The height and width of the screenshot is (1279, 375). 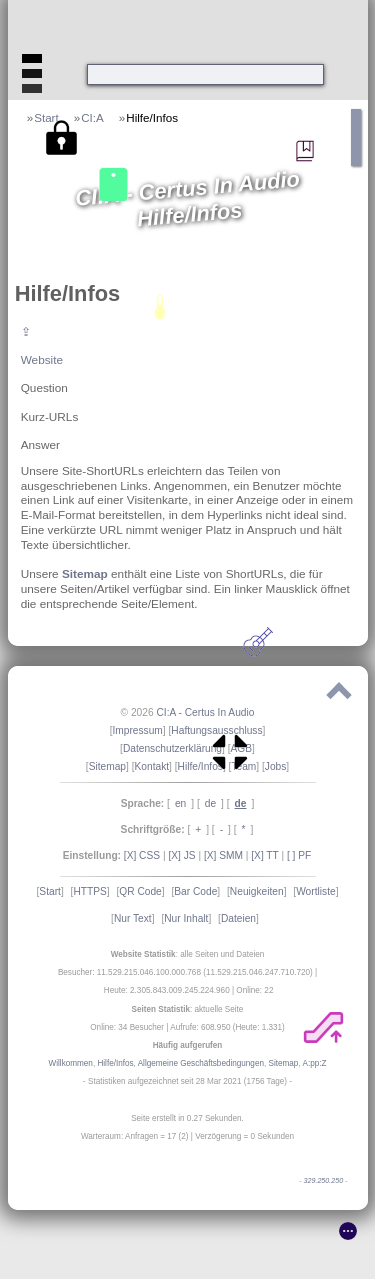 I want to click on access more options or actions, so click(x=348, y=1231).